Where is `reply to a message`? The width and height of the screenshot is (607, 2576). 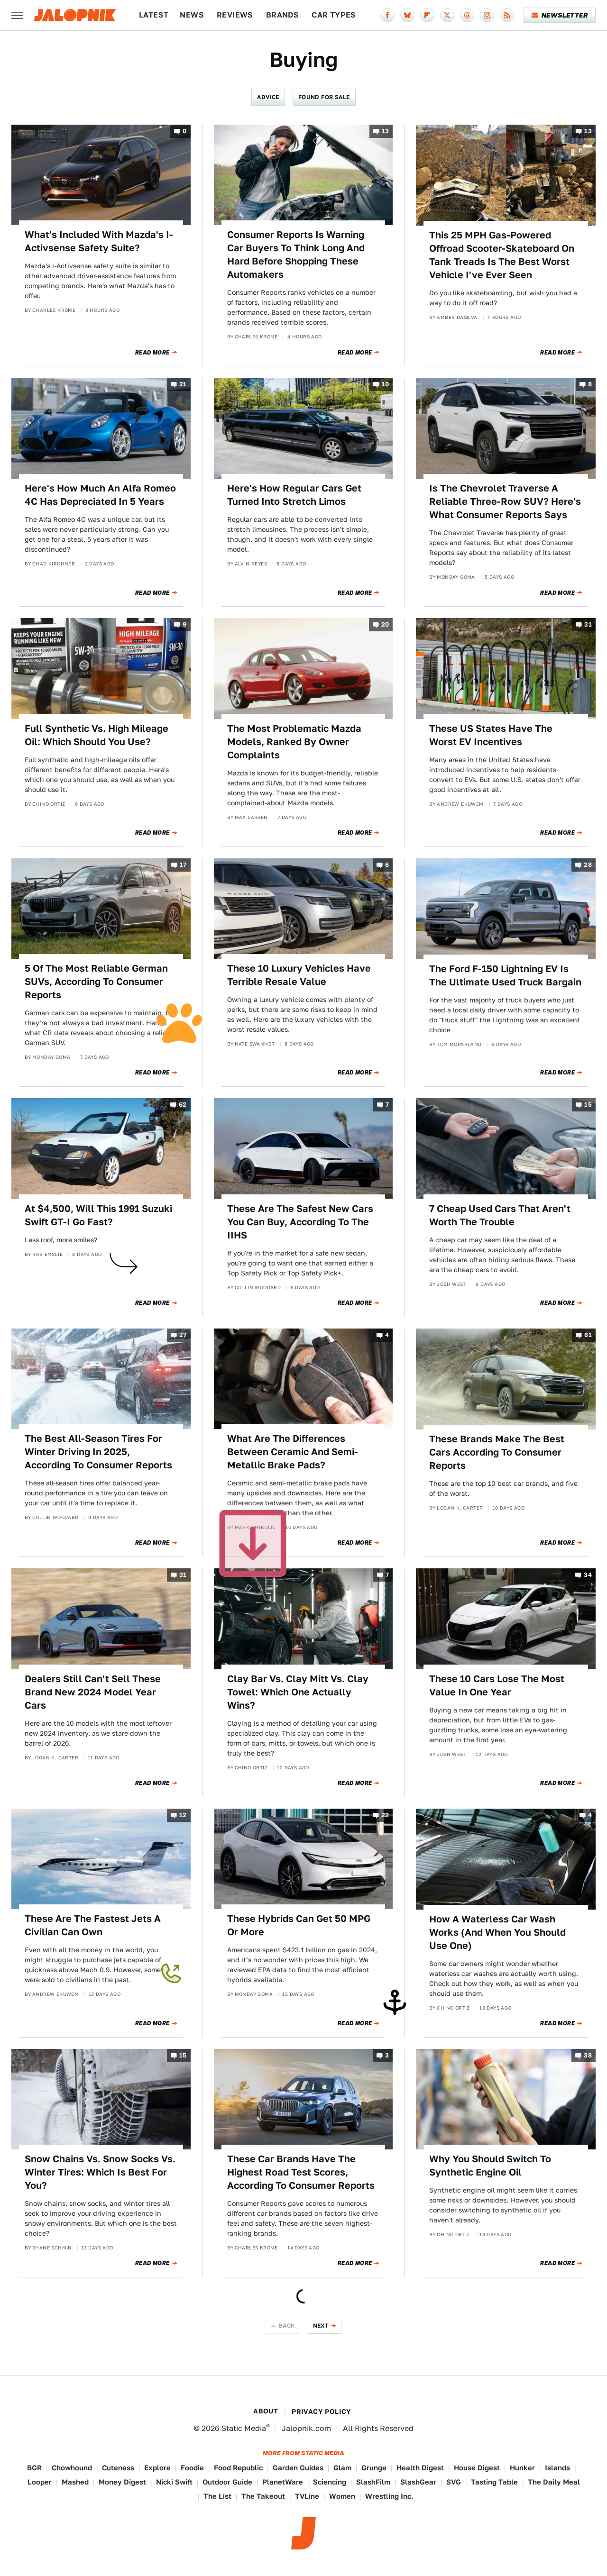
reply to a message is located at coordinates (123, 1263).